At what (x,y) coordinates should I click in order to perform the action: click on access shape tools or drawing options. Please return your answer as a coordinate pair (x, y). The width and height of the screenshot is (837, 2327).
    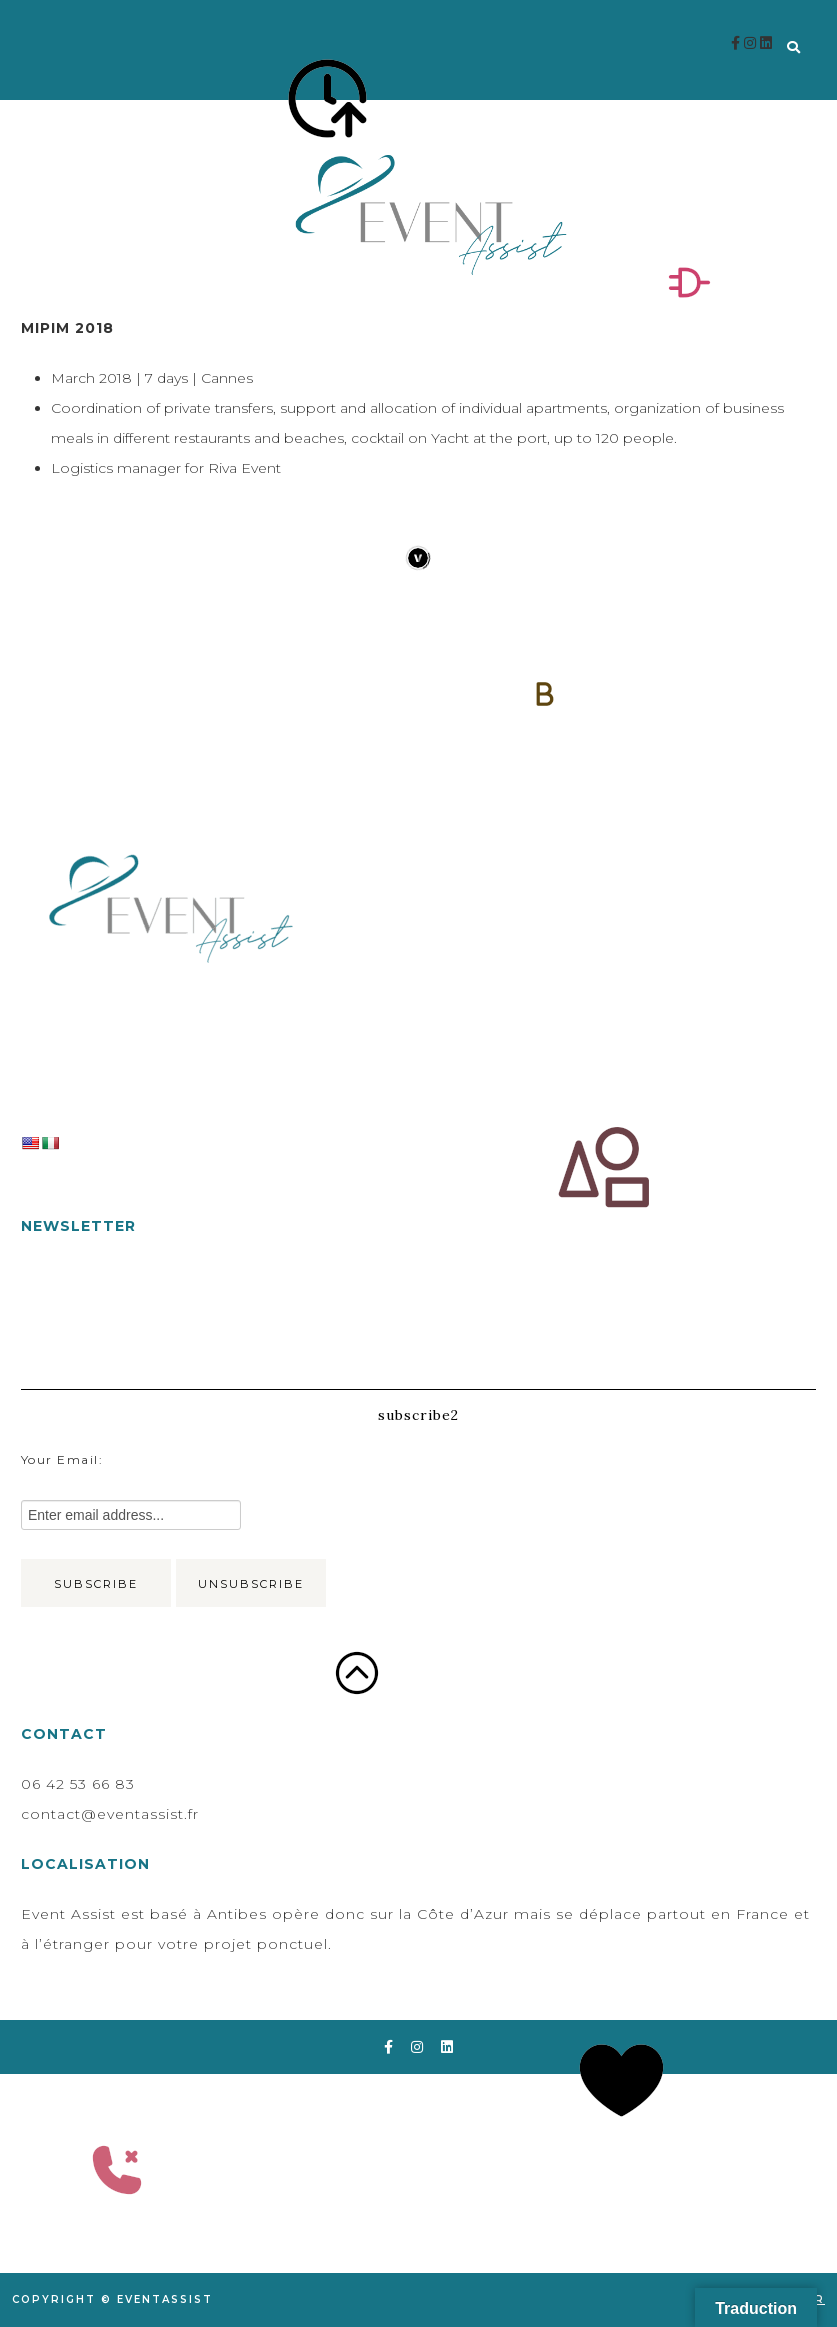
    Looking at the image, I should click on (605, 1170).